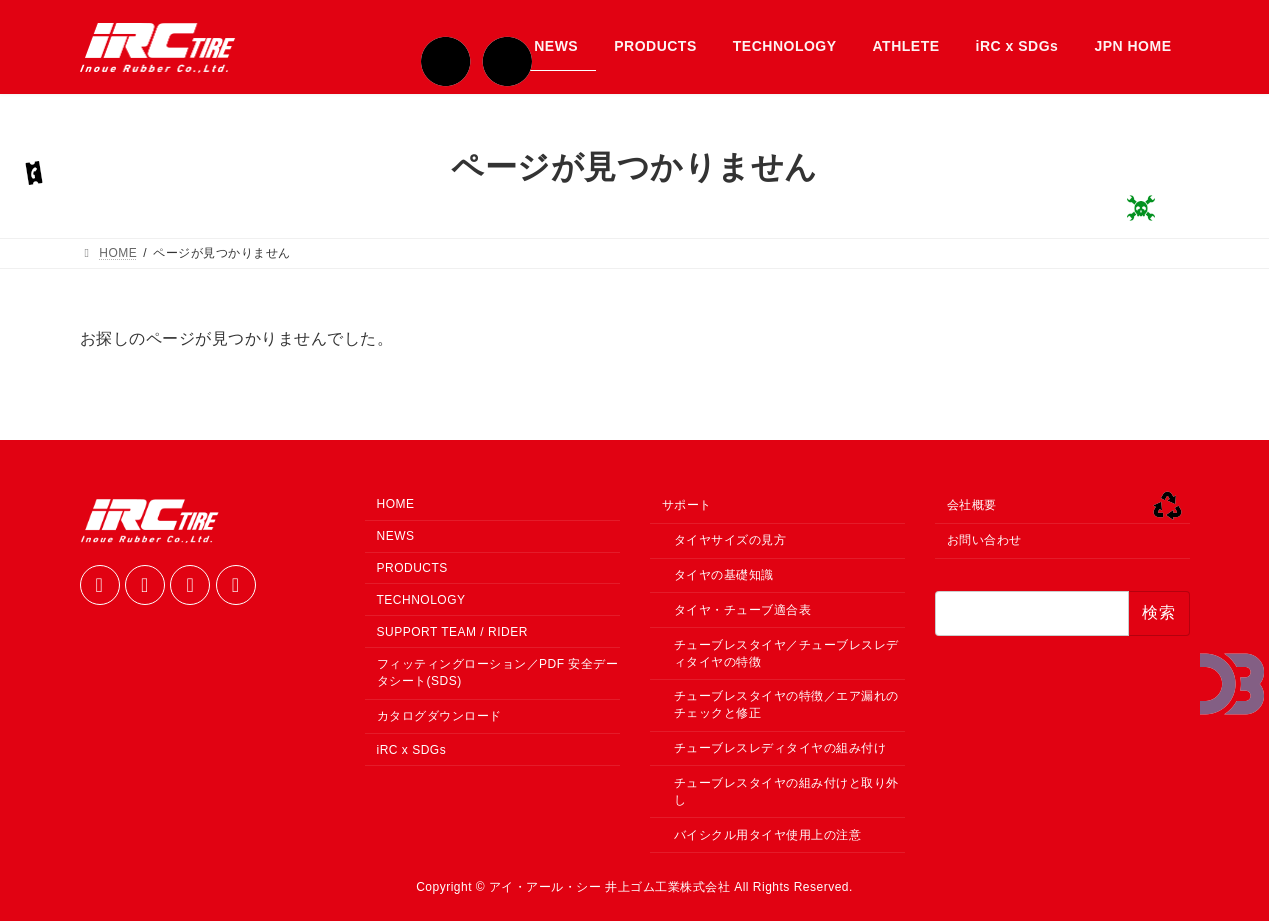 The width and height of the screenshot is (1269, 921). Describe the element at coordinates (34, 173) in the screenshot. I see `open the Allociné app for movie listings and reviews` at that location.